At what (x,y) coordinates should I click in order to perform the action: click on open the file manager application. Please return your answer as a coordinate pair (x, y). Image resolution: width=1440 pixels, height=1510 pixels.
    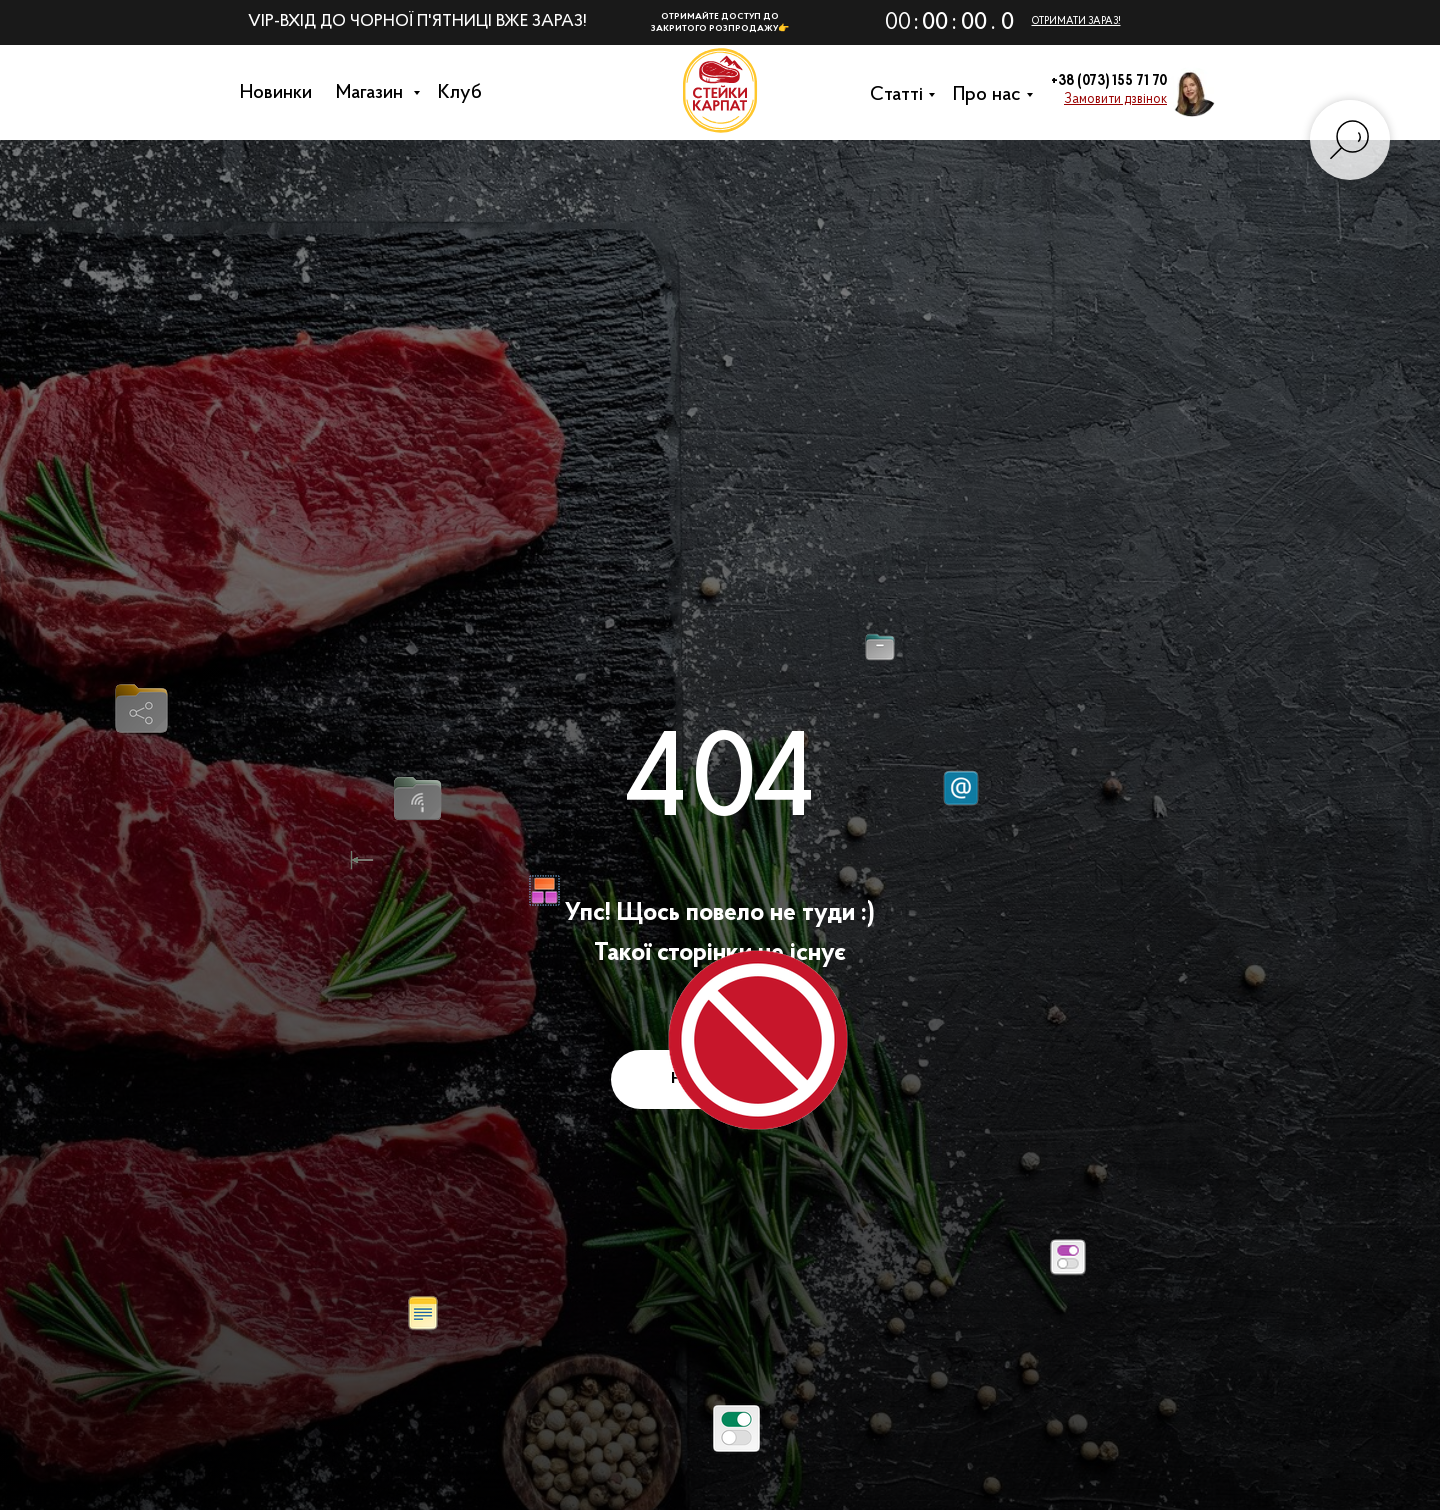
    Looking at the image, I should click on (880, 647).